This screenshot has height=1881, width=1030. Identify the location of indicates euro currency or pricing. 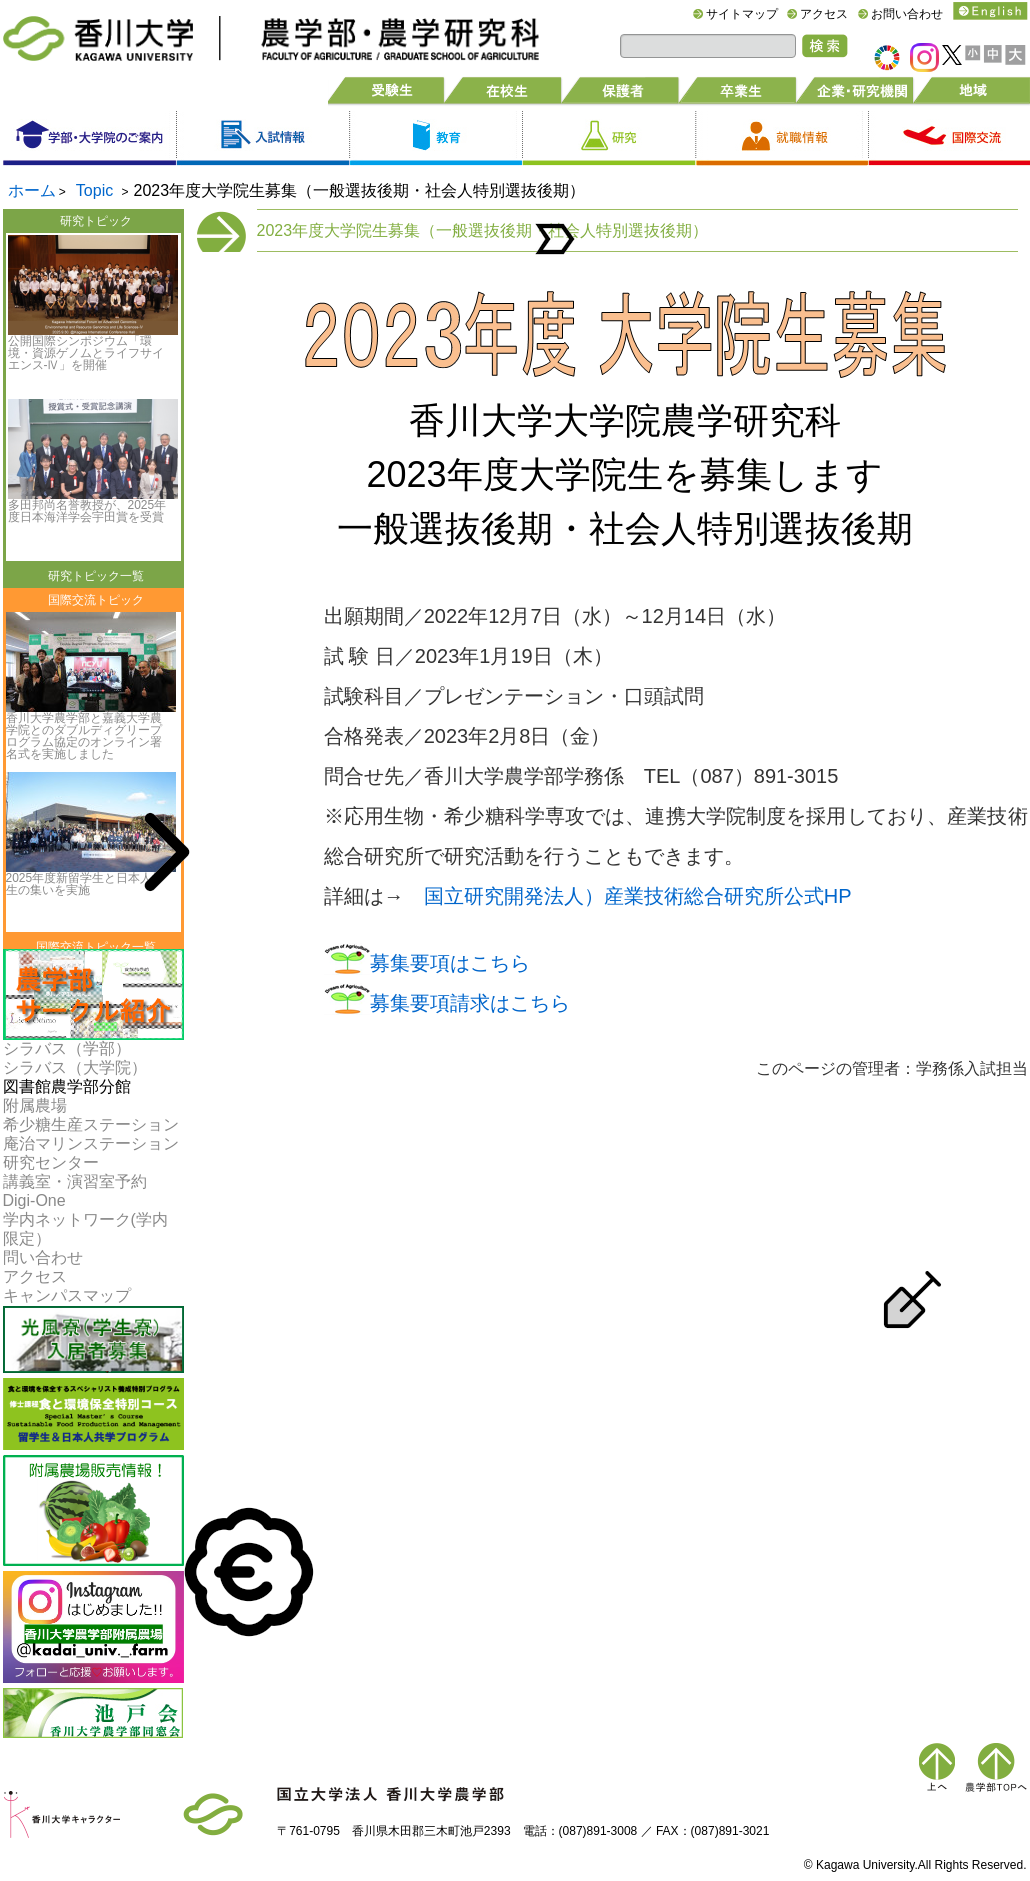
(249, 1572).